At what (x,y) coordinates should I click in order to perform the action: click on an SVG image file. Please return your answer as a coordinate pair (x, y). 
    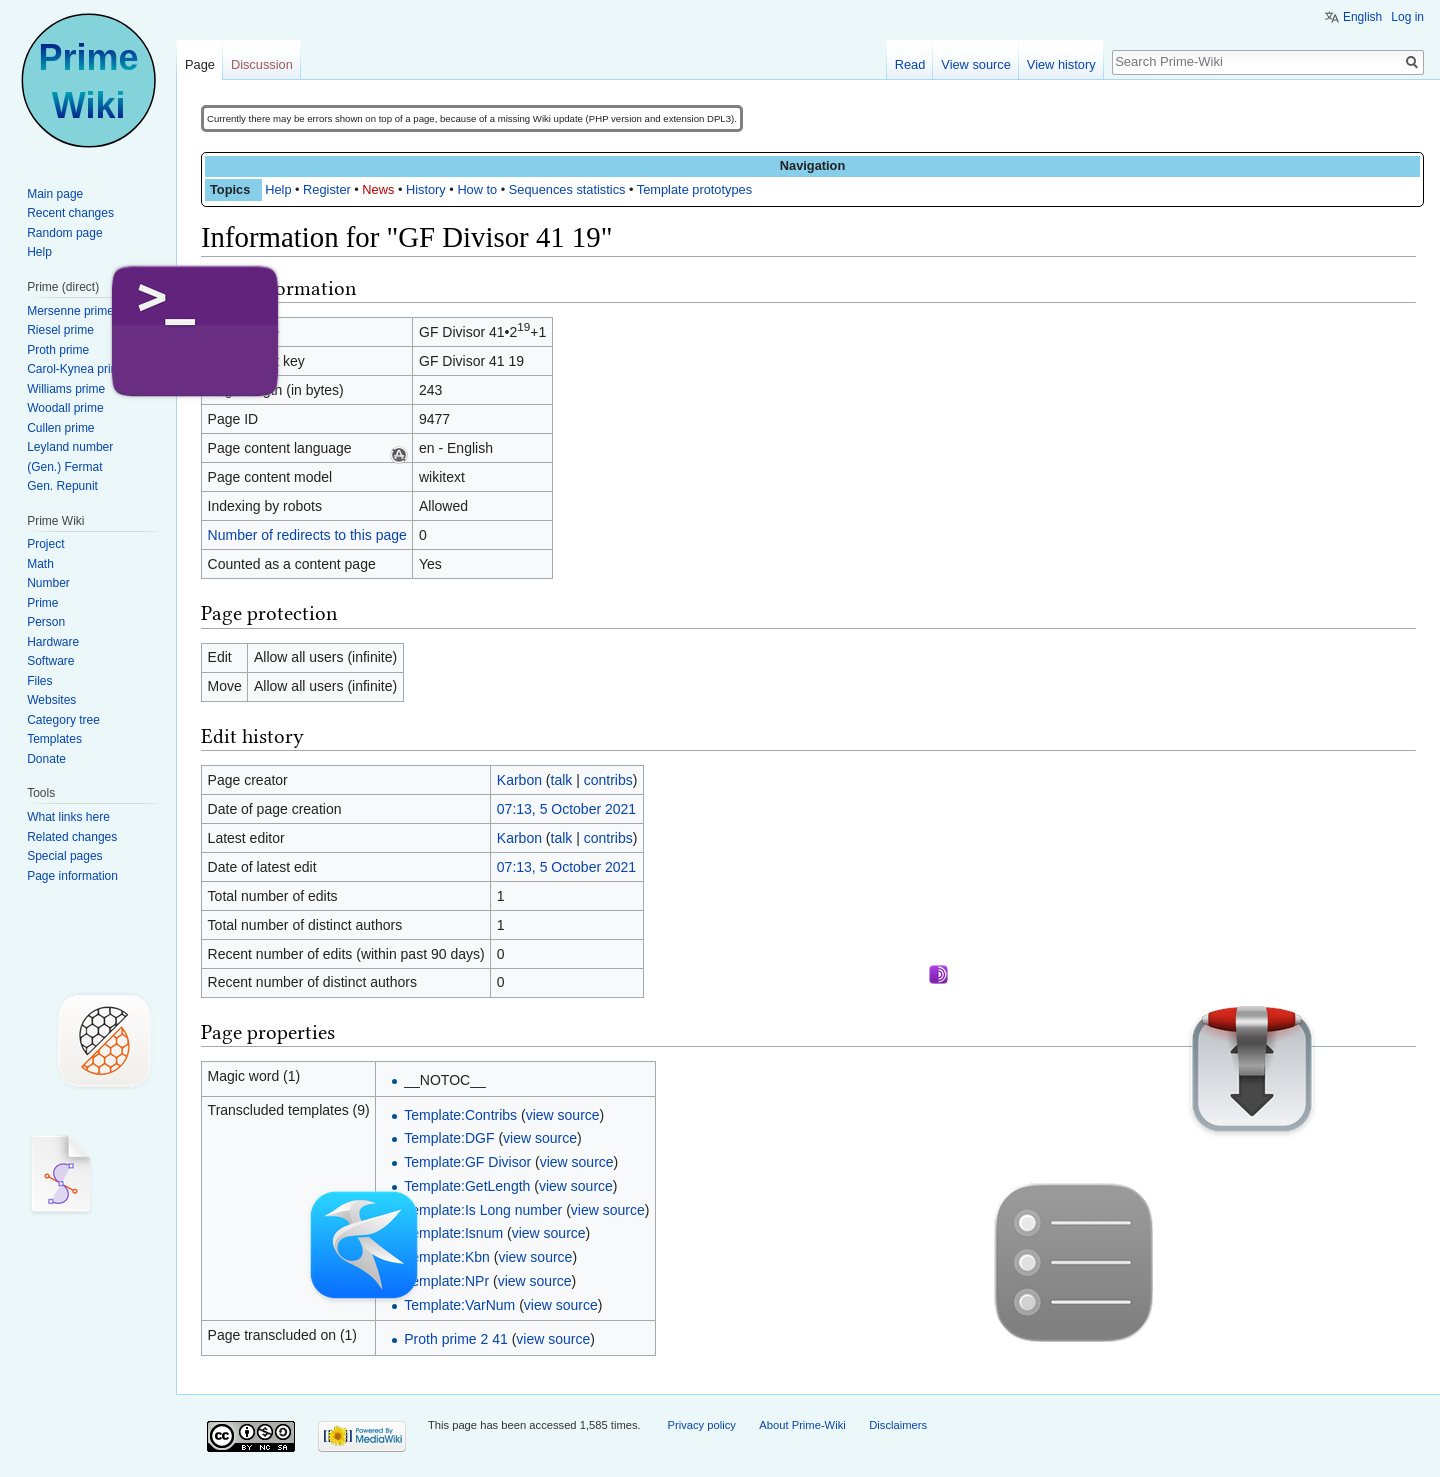
    Looking at the image, I should click on (61, 1175).